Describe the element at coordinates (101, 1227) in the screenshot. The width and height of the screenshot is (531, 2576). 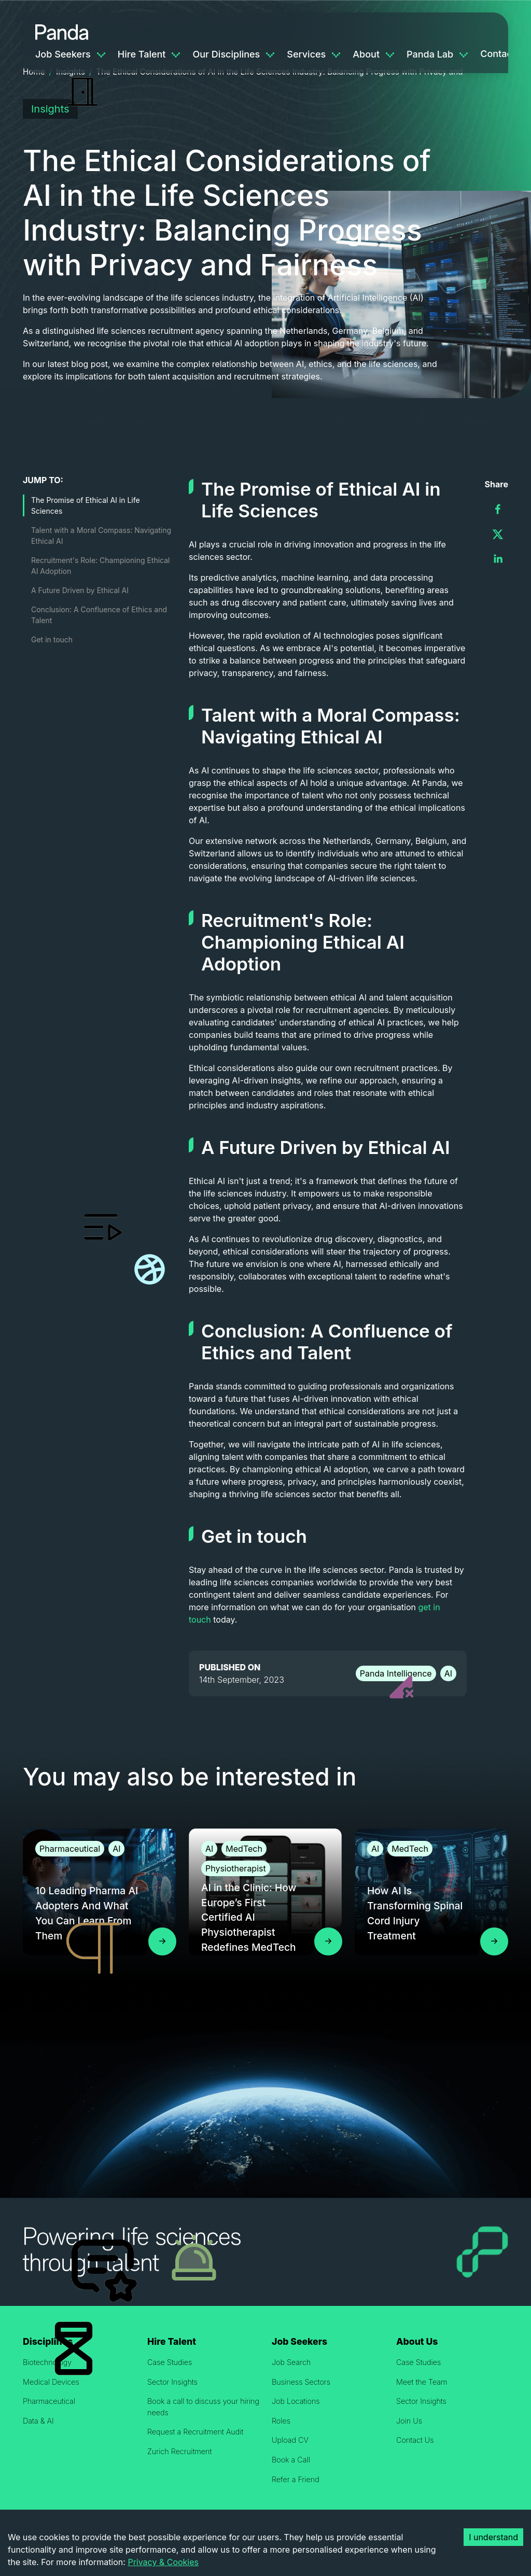
I see `view playback queue` at that location.